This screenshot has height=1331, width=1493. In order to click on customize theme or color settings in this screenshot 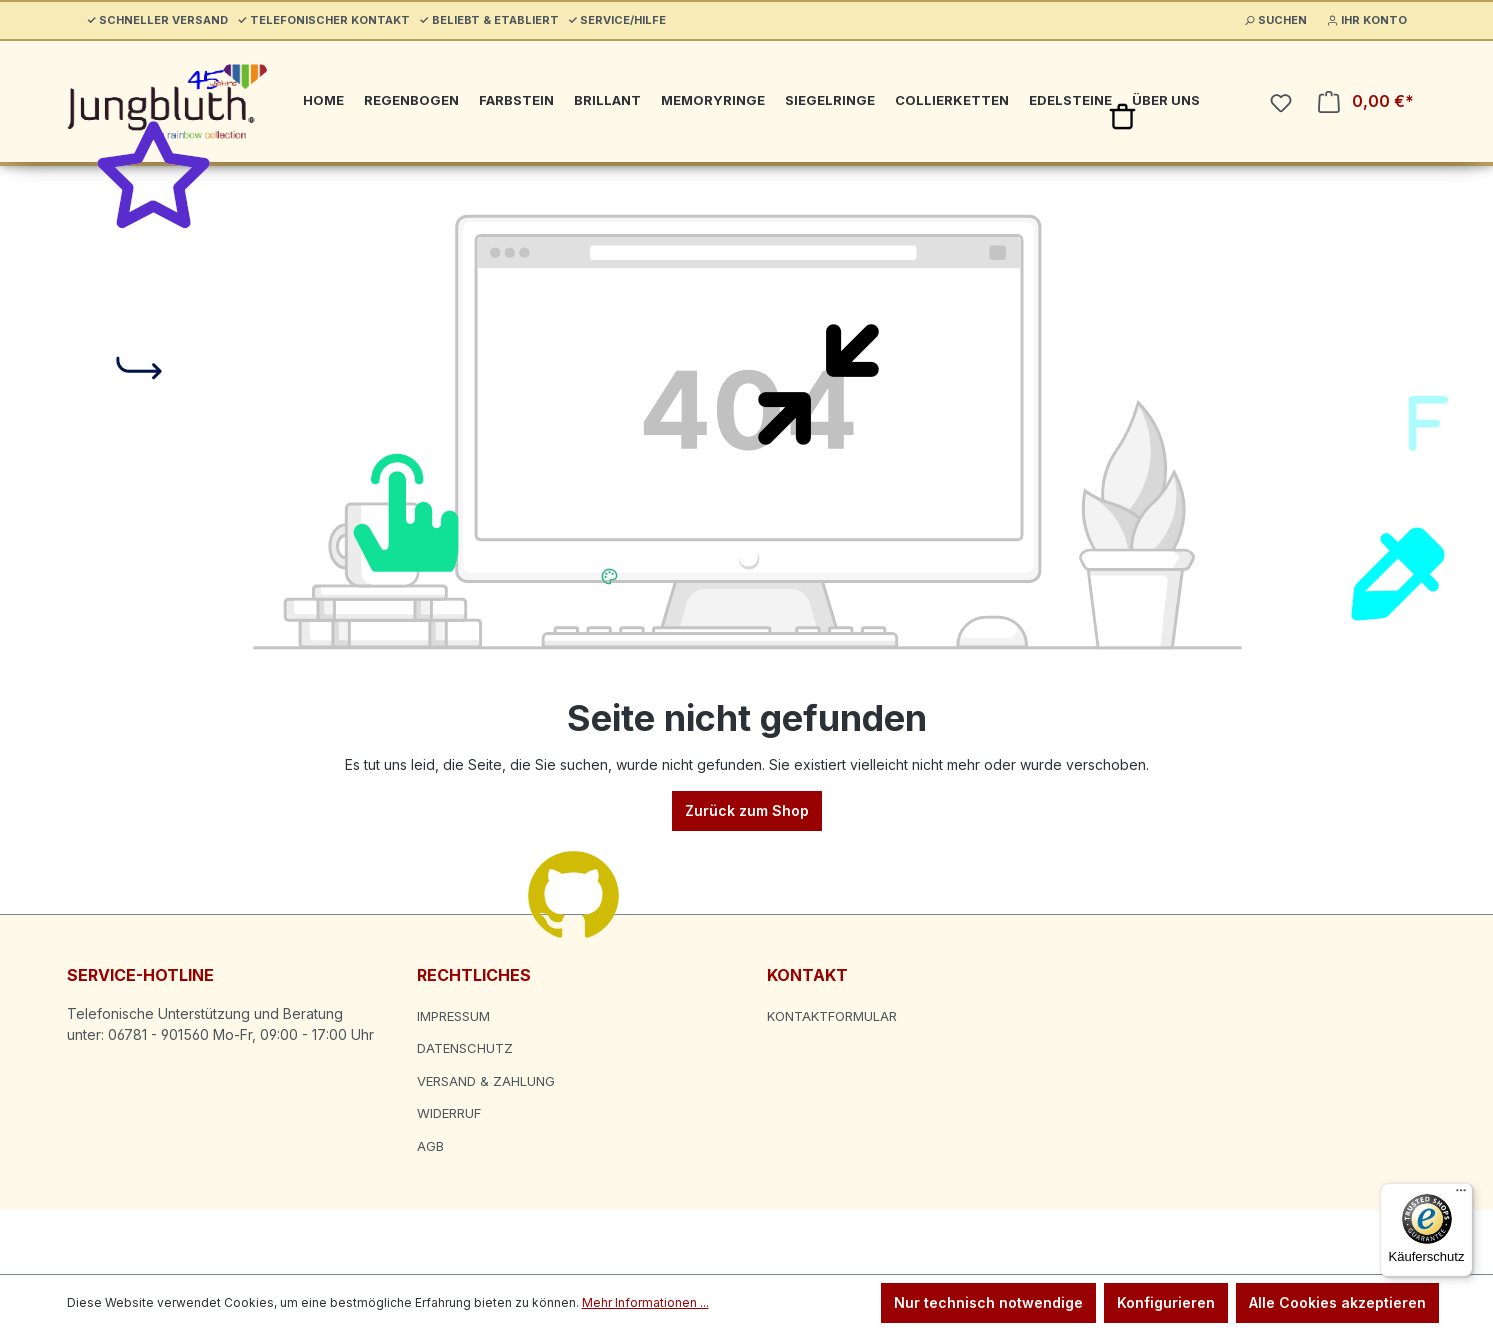, I will do `click(609, 576)`.